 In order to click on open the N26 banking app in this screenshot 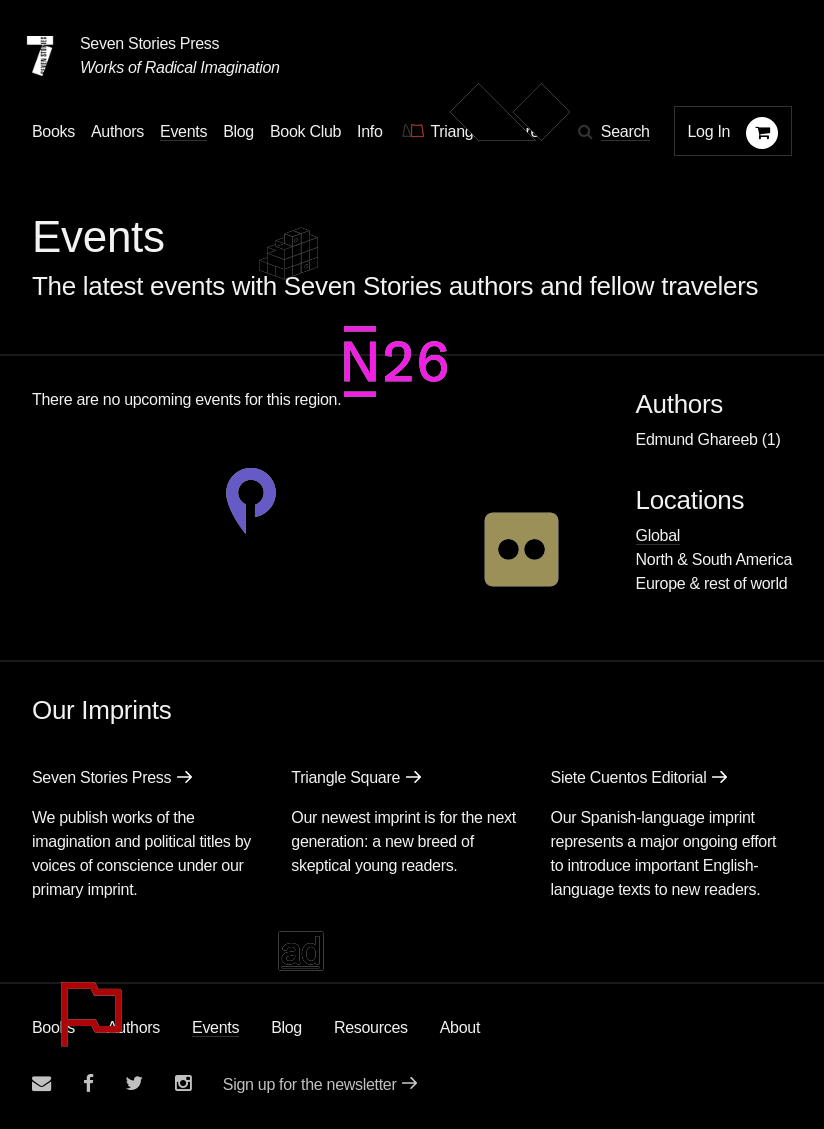, I will do `click(395, 361)`.